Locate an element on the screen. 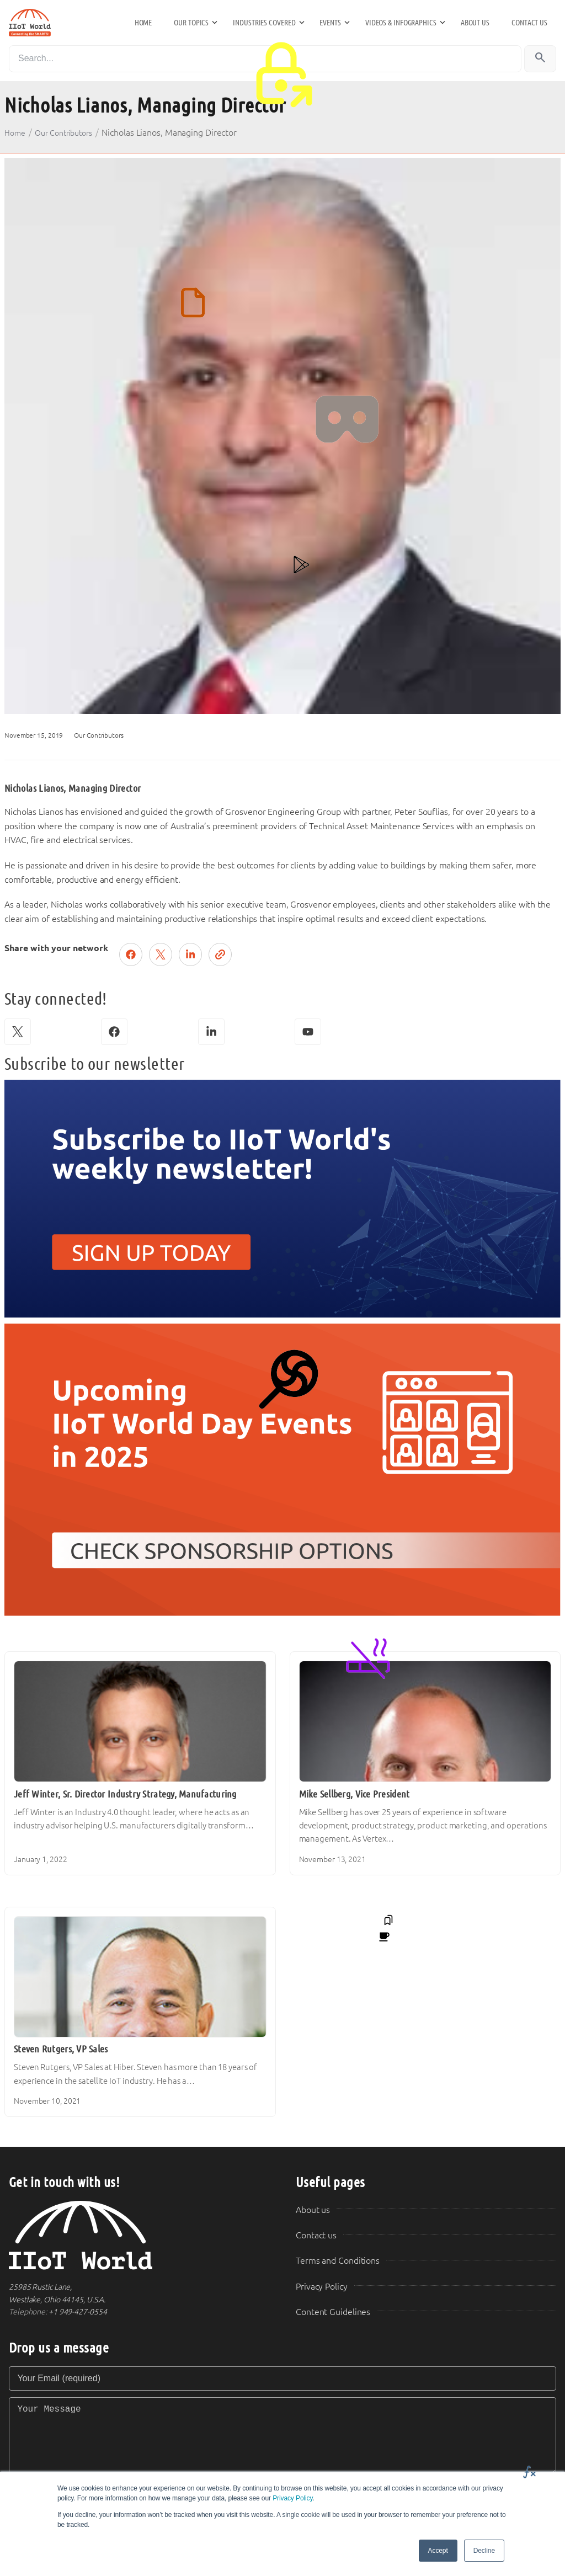 This screenshot has width=565, height=2576. insert a mathematical function or formula is located at coordinates (529, 2472).